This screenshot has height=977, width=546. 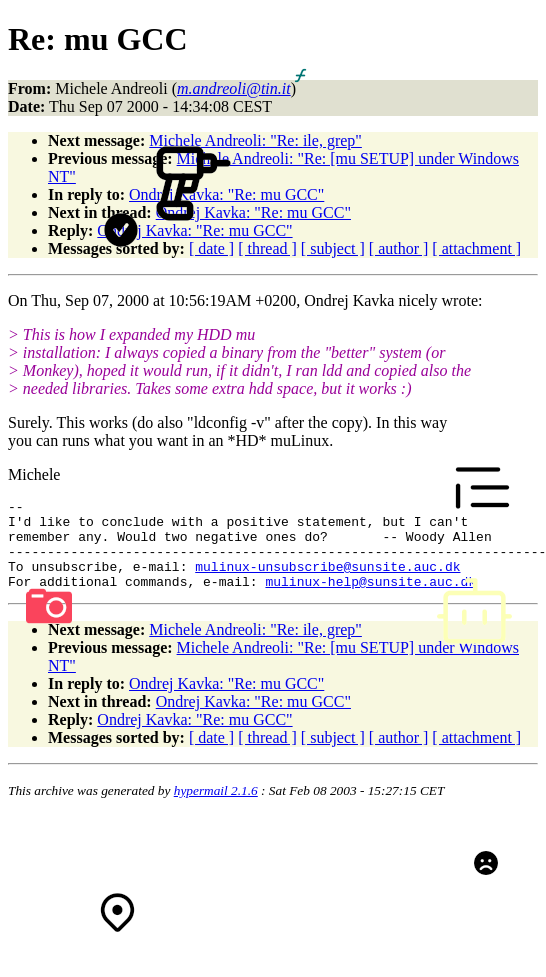 What do you see at coordinates (117, 912) in the screenshot?
I see `view or set your current location` at bounding box center [117, 912].